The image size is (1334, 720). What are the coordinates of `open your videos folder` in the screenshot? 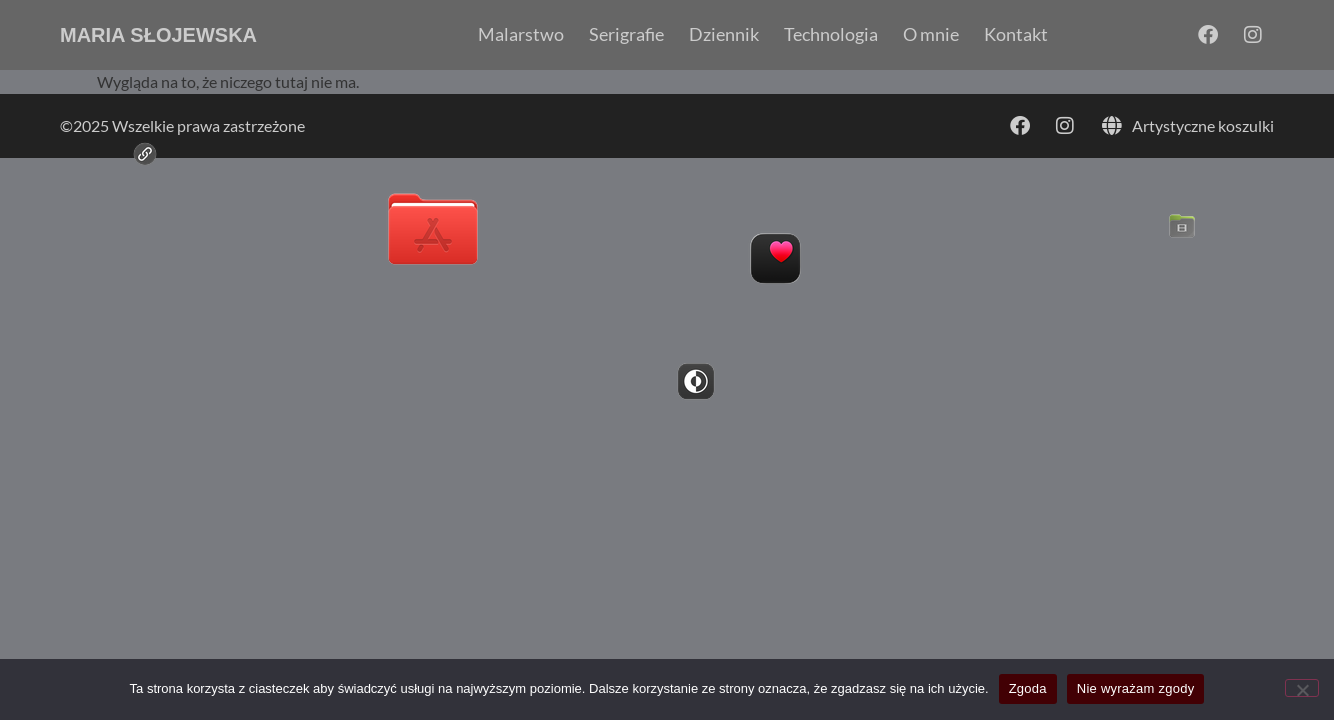 It's located at (1182, 226).